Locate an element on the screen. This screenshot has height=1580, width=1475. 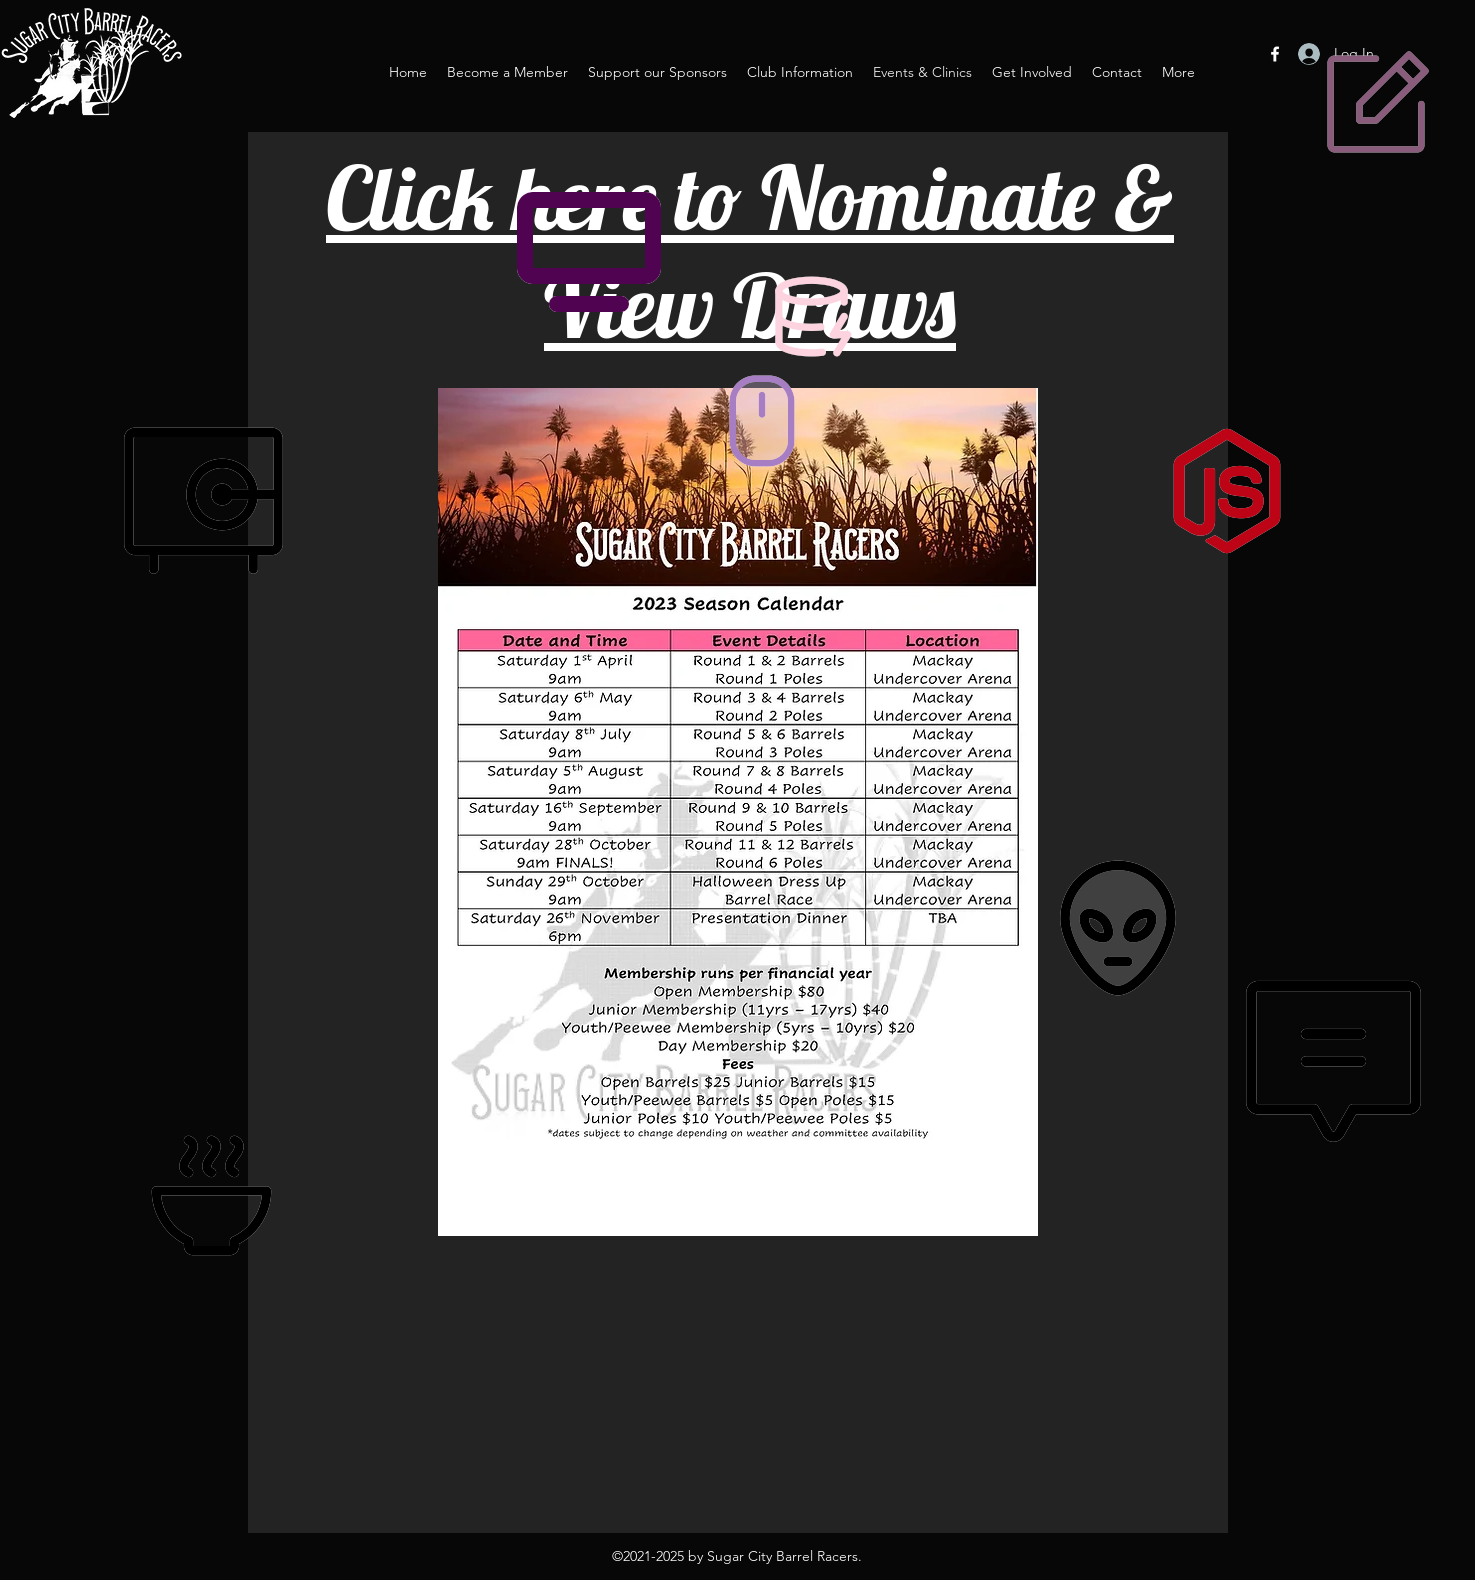
database with active or real-time processing is located at coordinates (811, 316).